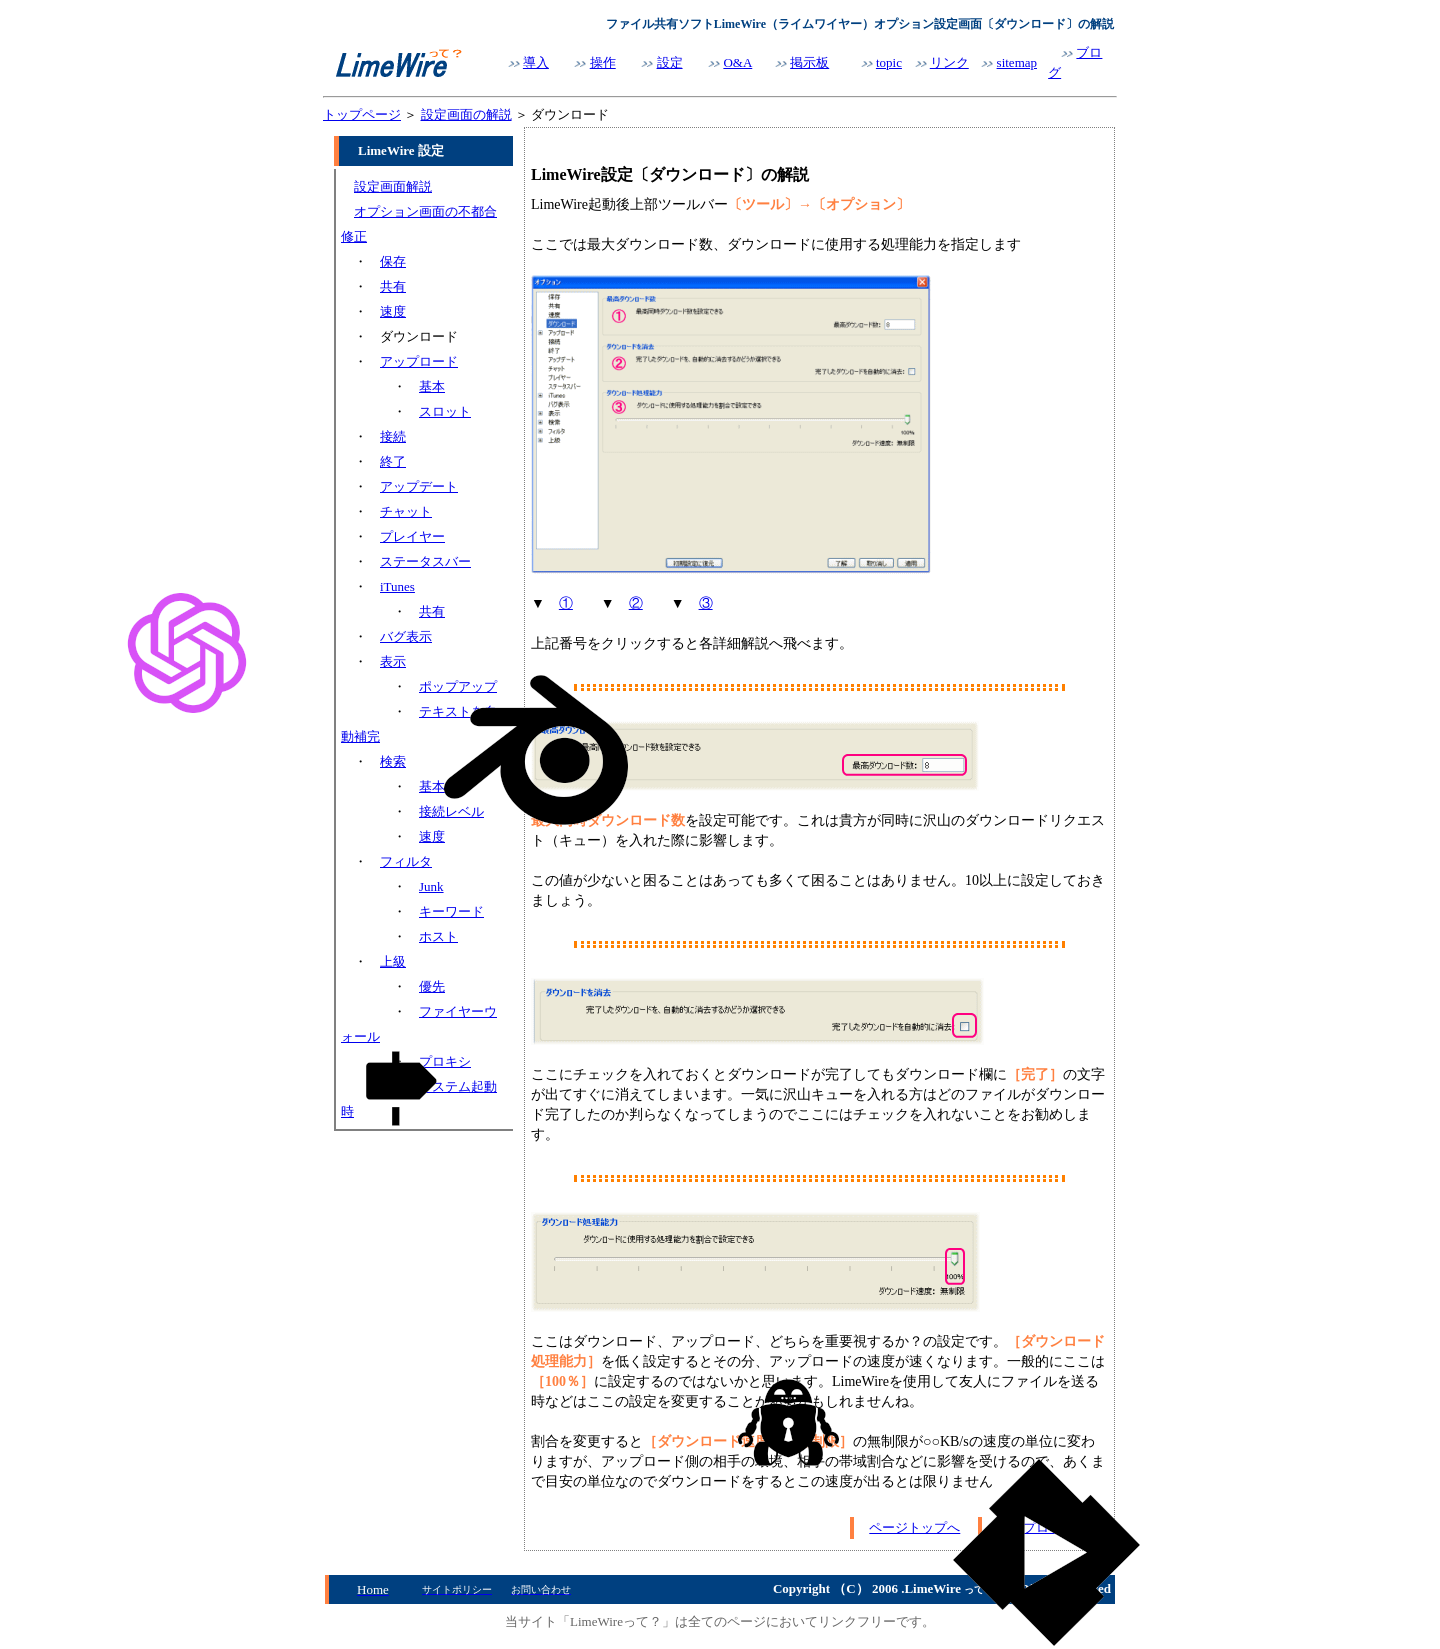 The width and height of the screenshot is (1440, 1649). I want to click on open the OpenAI app or service, so click(187, 653).